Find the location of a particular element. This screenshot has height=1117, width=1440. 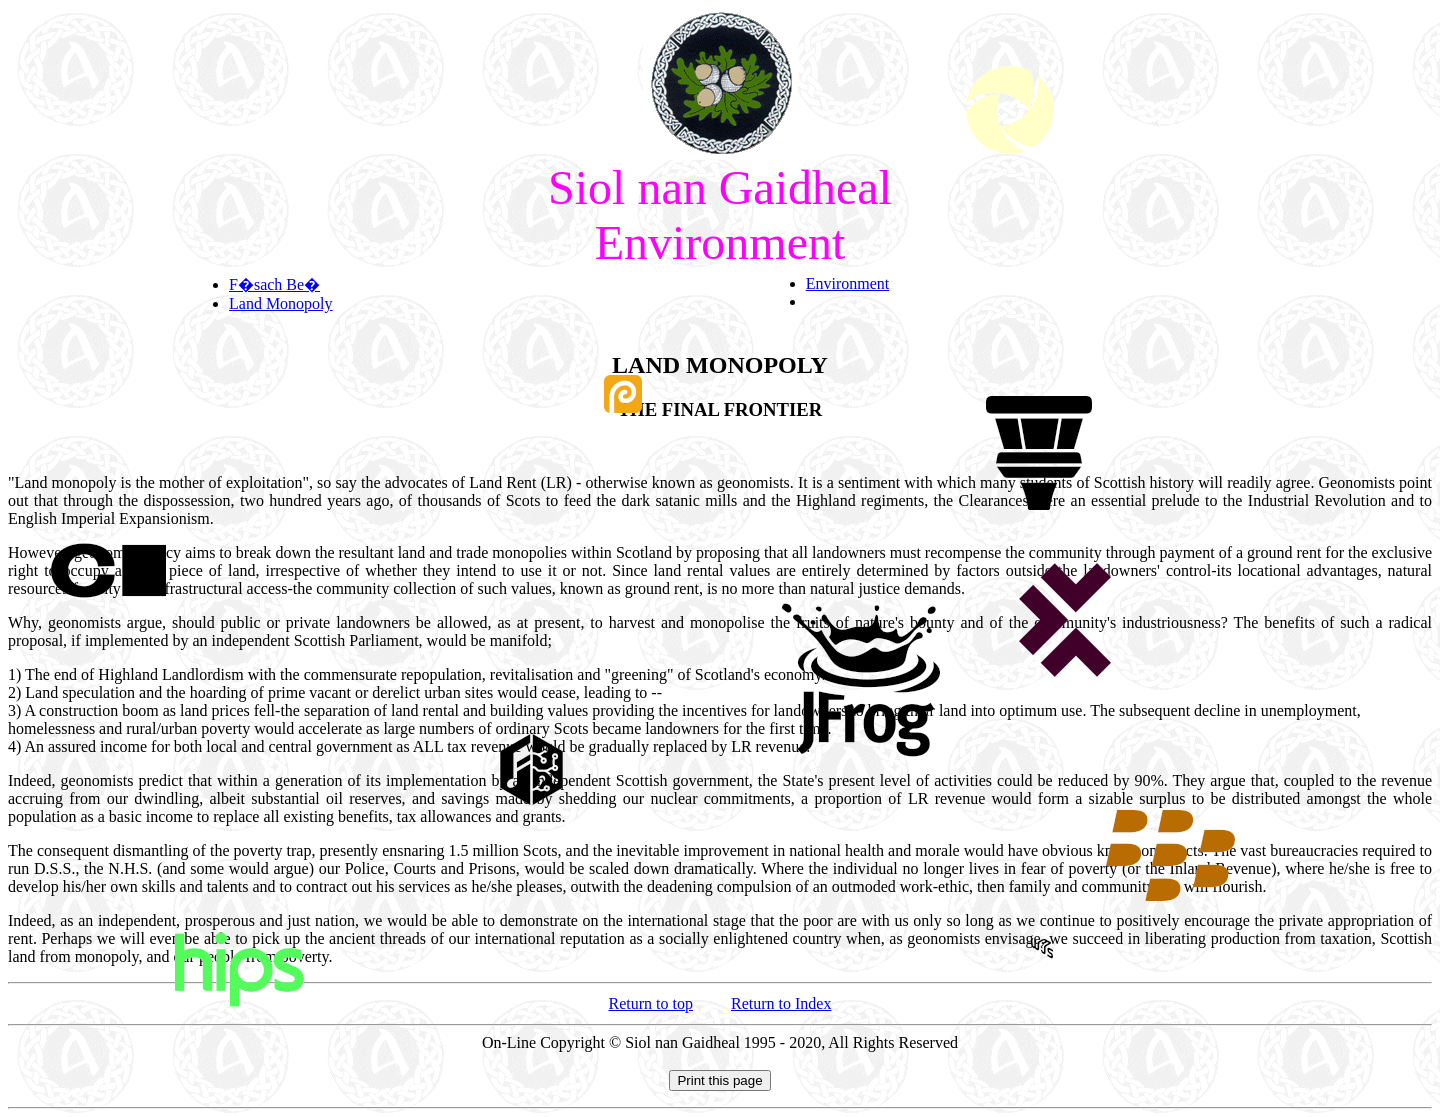

open Photopea image editor is located at coordinates (623, 394).